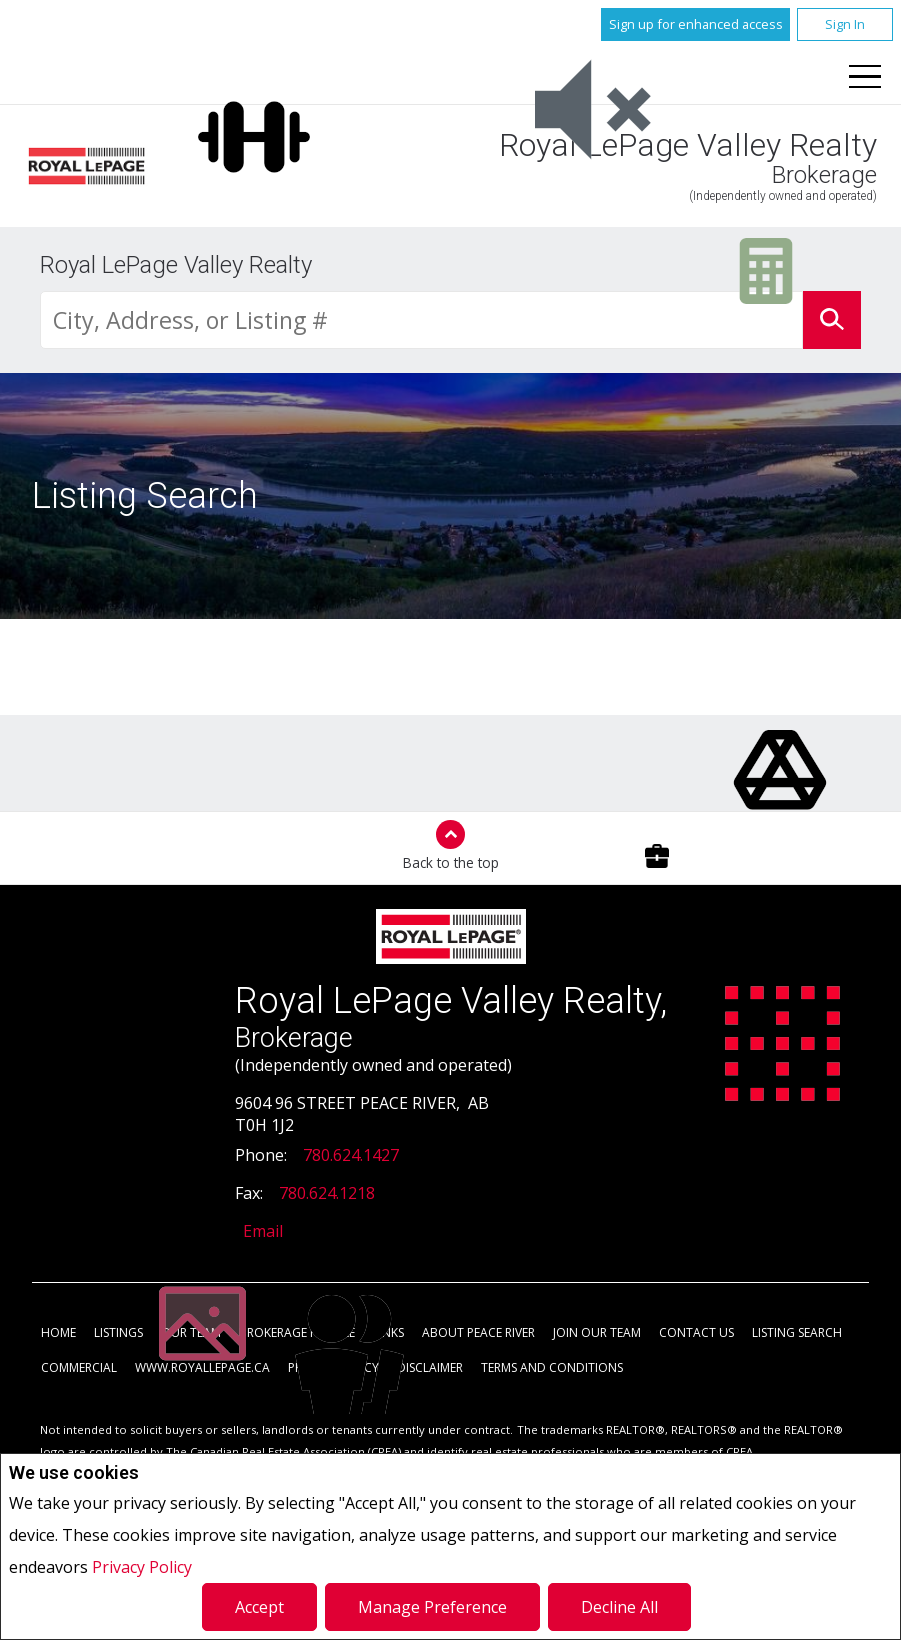  Describe the element at coordinates (202, 1323) in the screenshot. I see `view or open an image file` at that location.